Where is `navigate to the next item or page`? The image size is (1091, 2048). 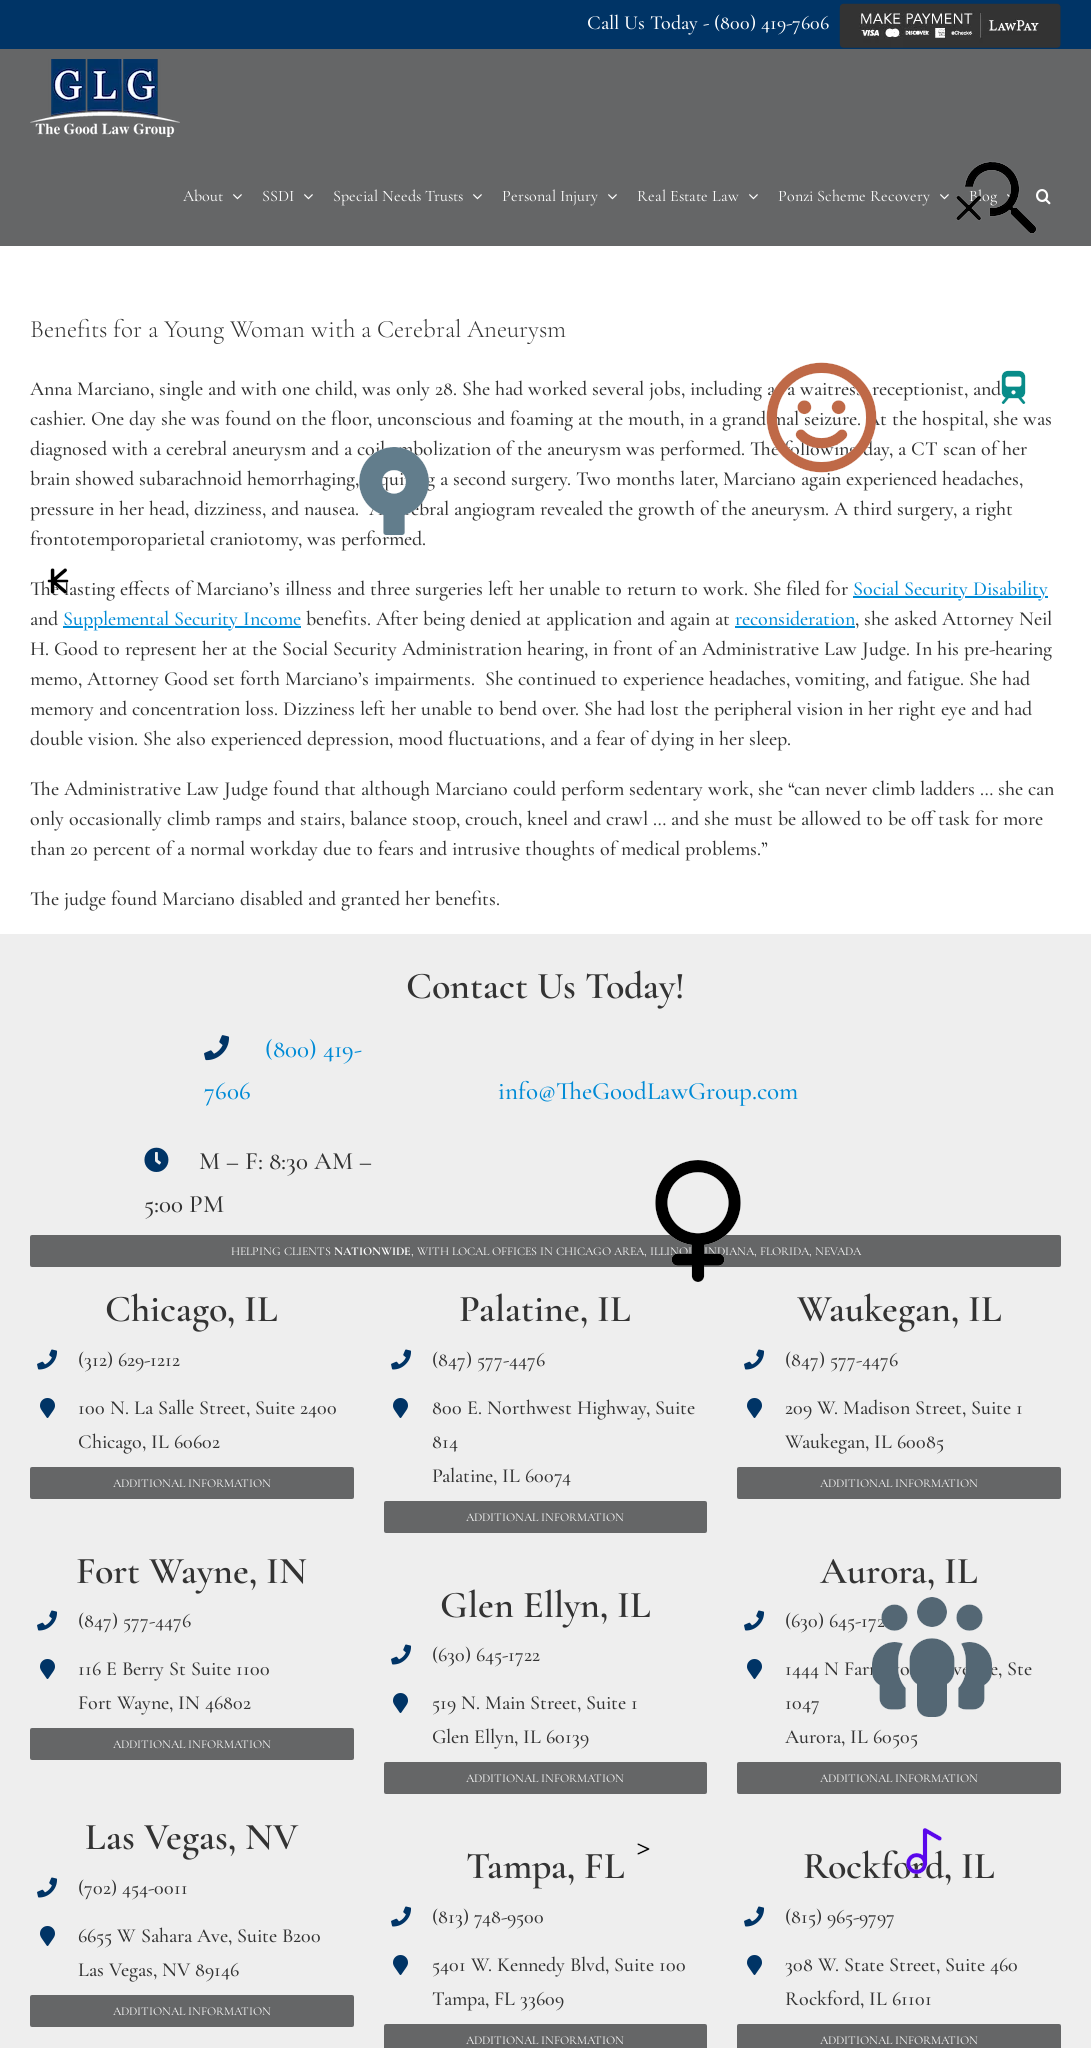
navigate to the next item or page is located at coordinates (643, 1849).